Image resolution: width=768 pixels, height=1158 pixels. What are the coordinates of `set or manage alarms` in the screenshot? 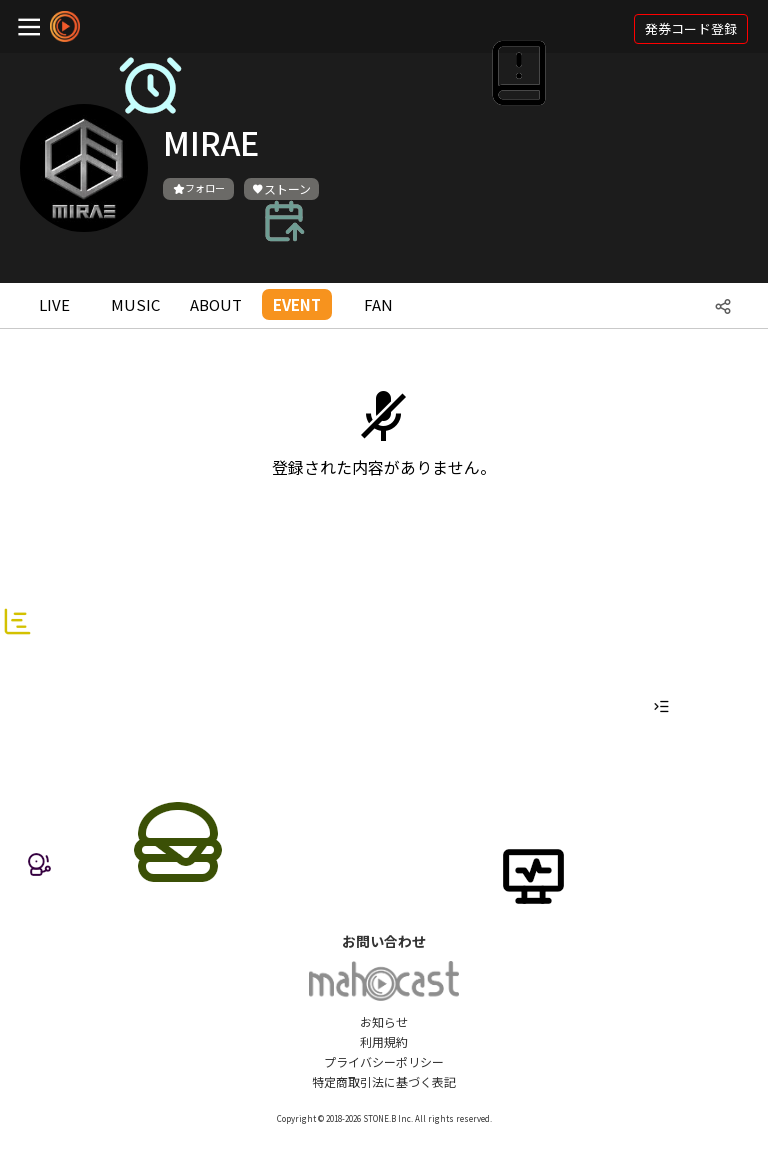 It's located at (150, 85).